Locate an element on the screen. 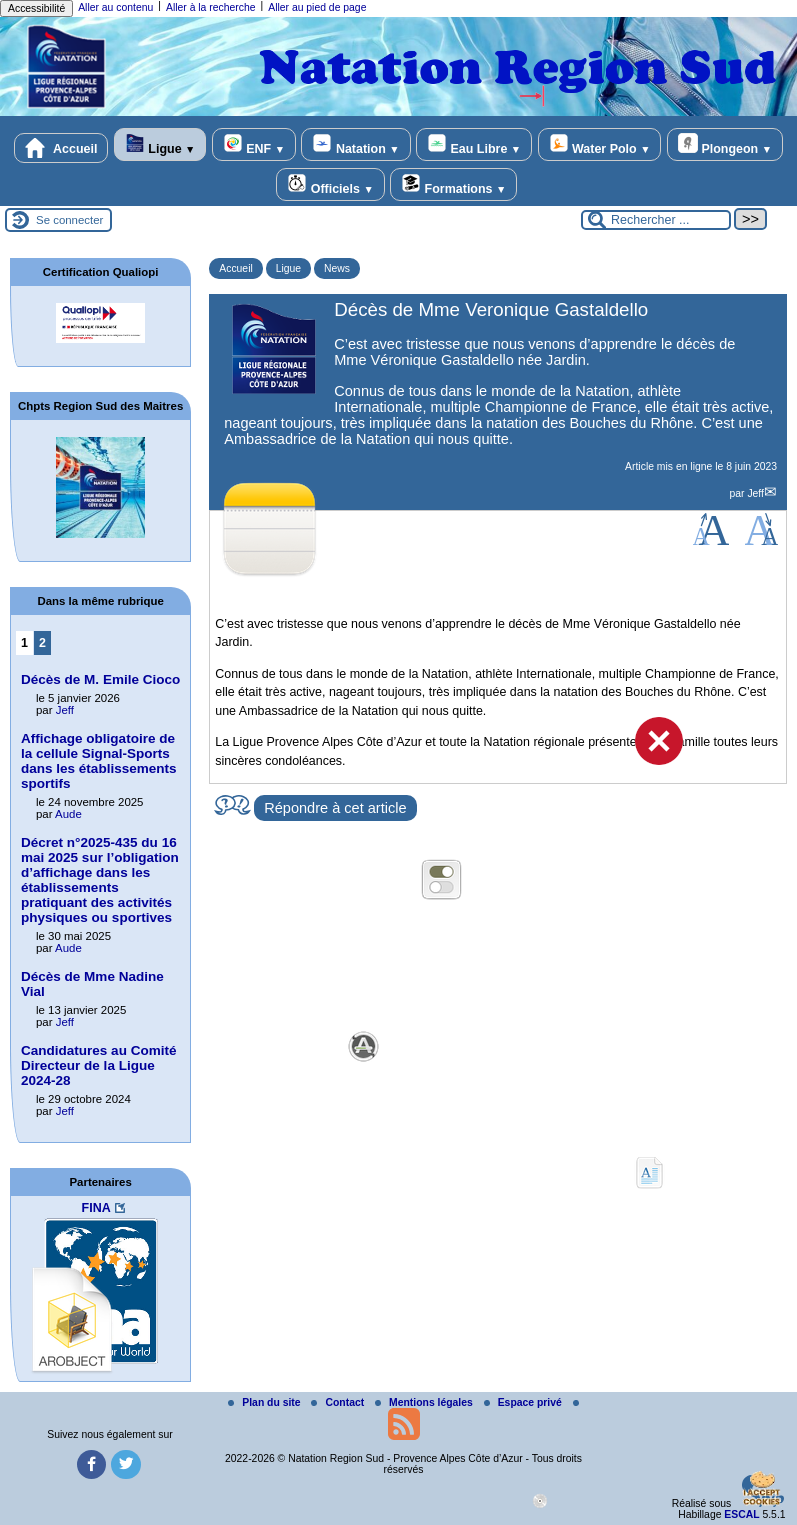 The height and width of the screenshot is (1525, 797). stop or cancel the current action is located at coordinates (659, 741).